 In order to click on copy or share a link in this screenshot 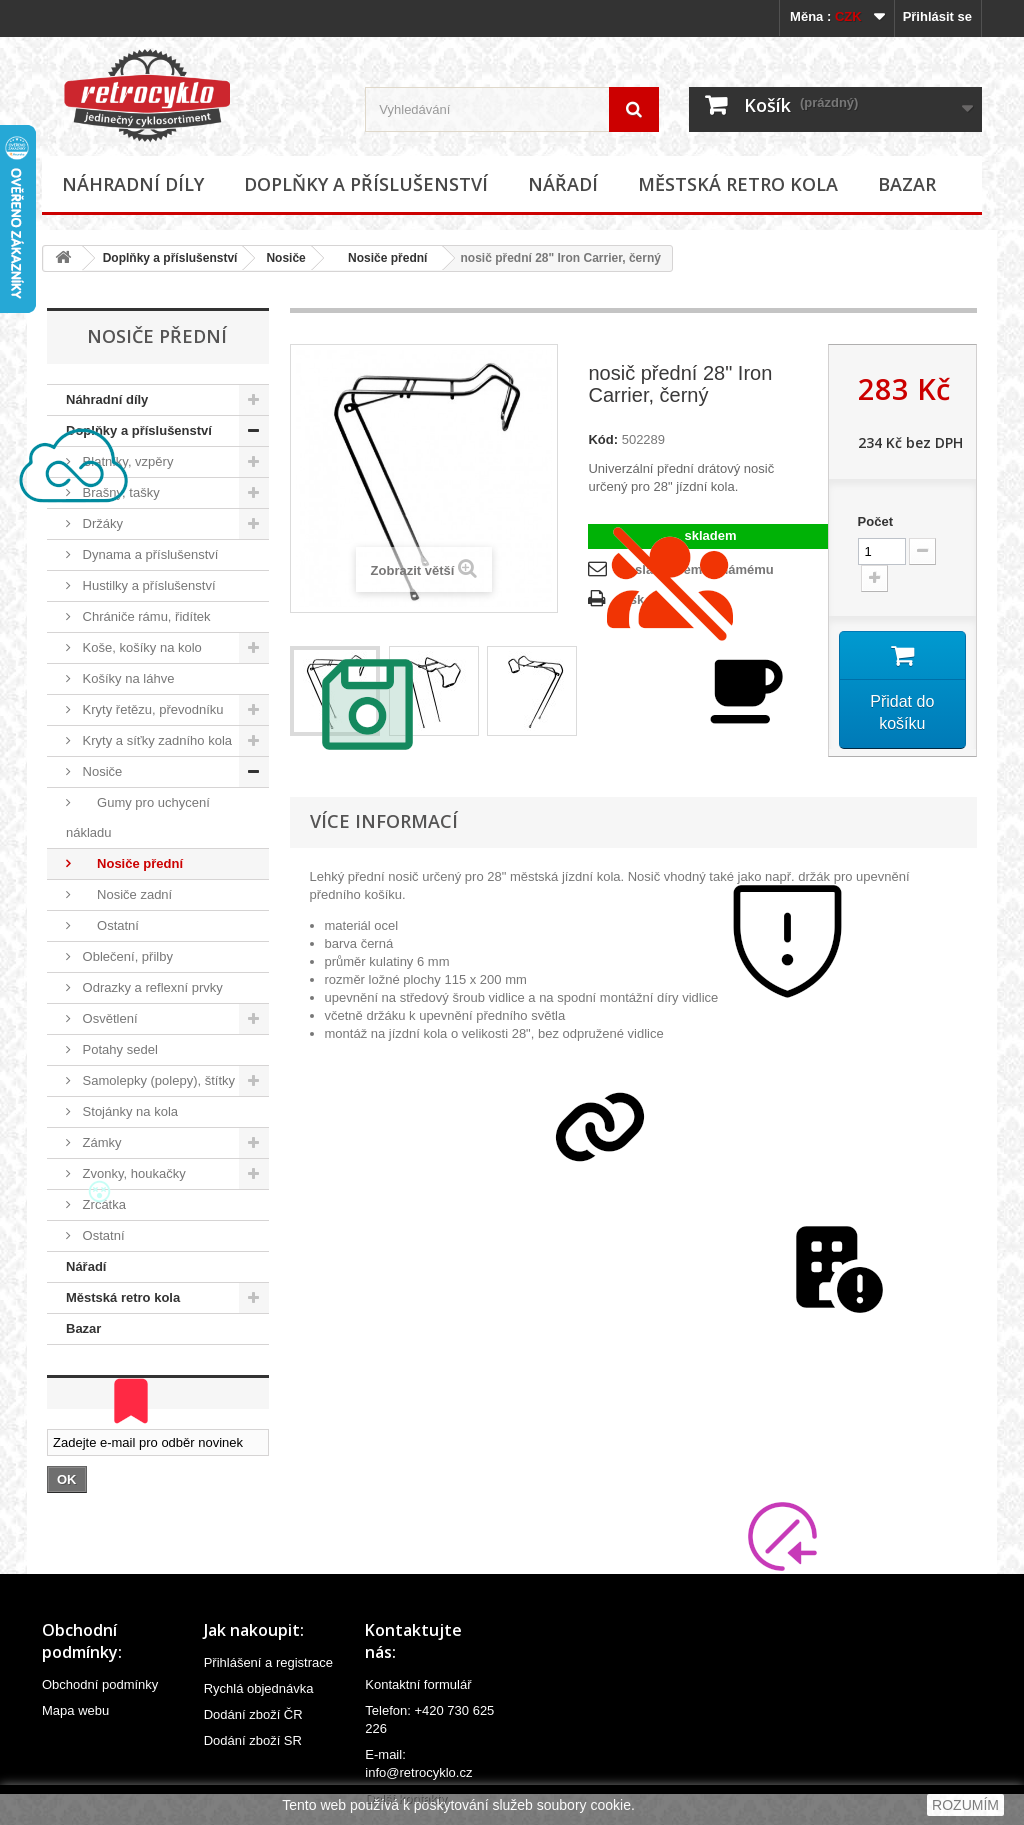, I will do `click(600, 1127)`.